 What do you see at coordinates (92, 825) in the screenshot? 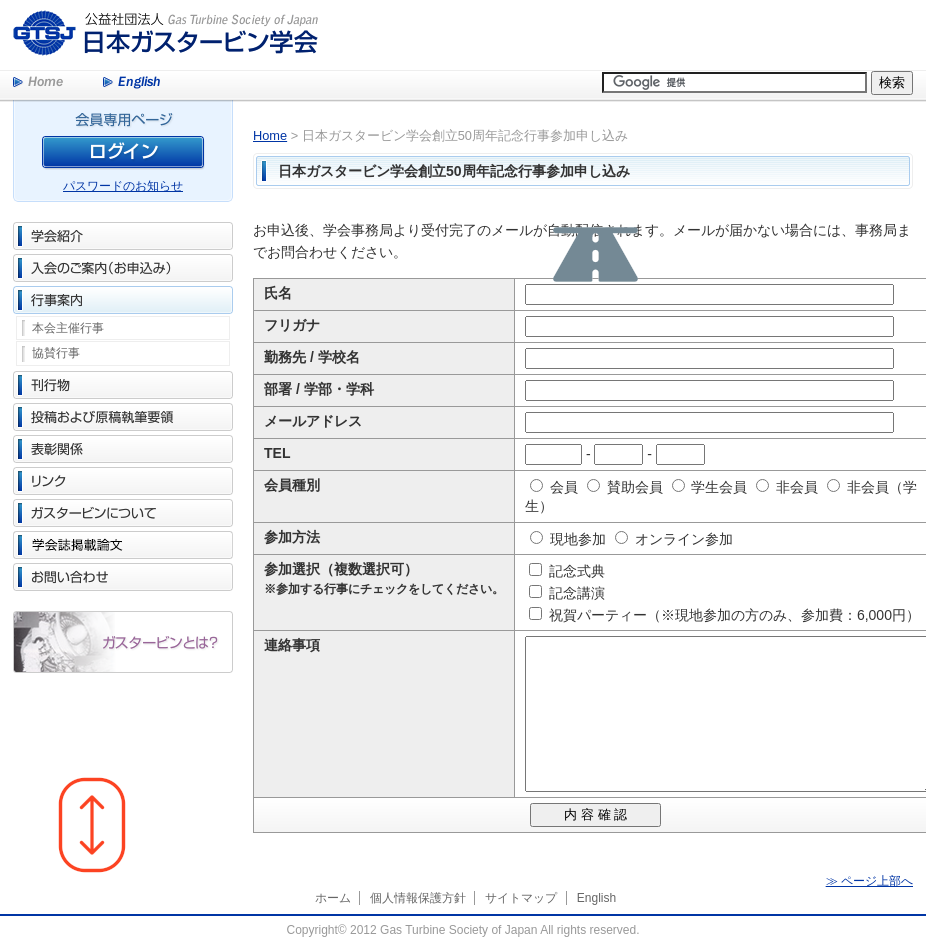
I see `scroll up or down on the page` at bounding box center [92, 825].